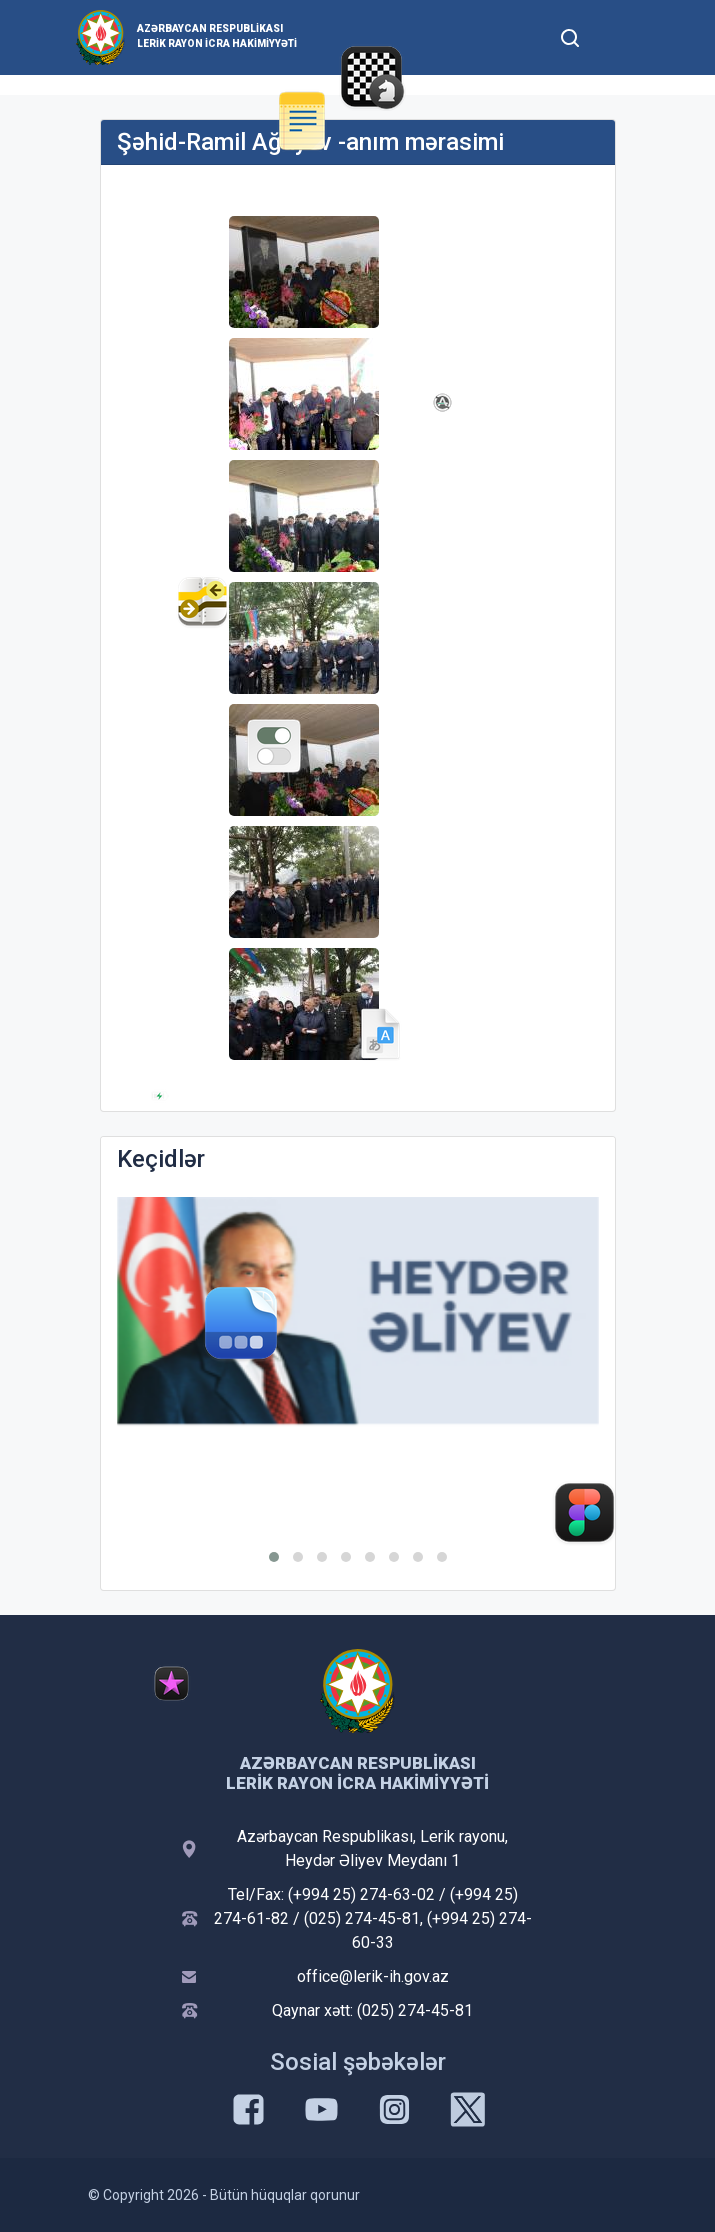  What do you see at coordinates (380, 1034) in the screenshot?
I see `a gettext translation file (.po/.pot)` at bounding box center [380, 1034].